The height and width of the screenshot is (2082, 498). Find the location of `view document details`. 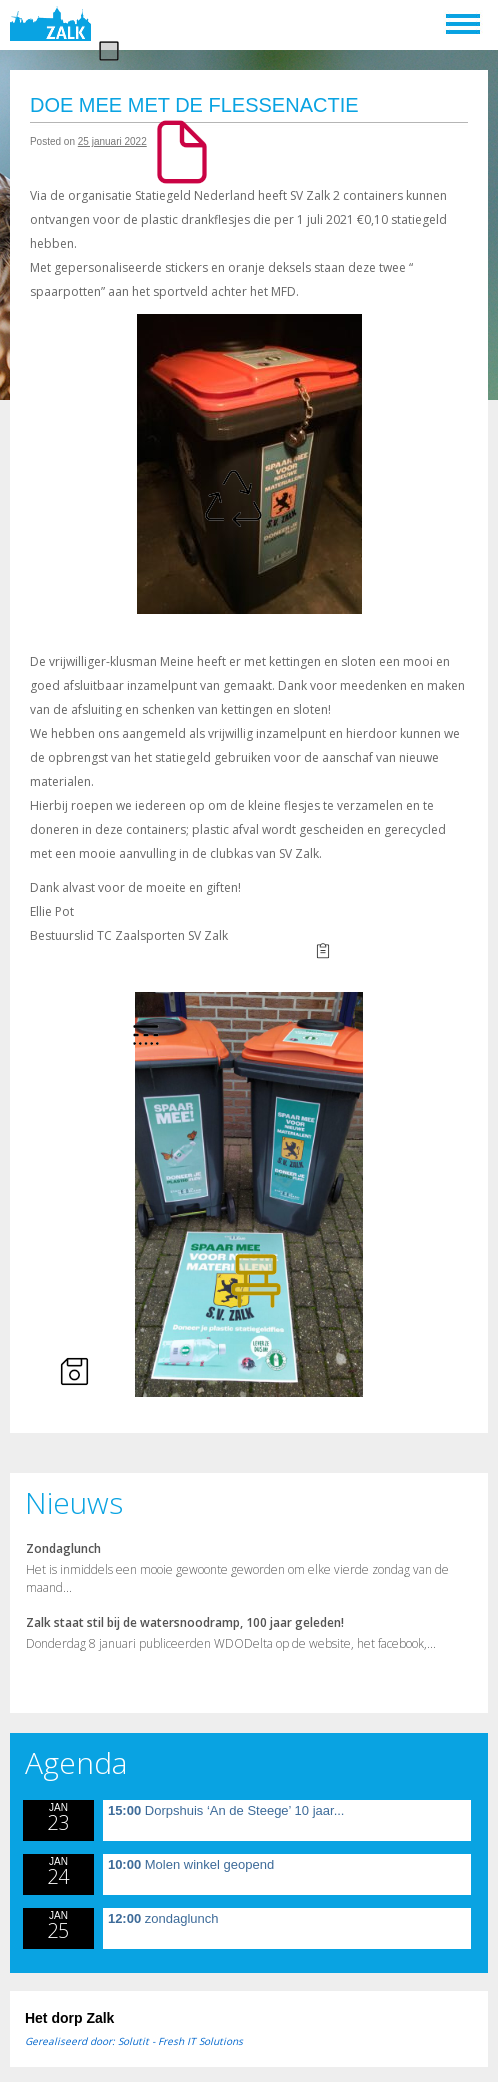

view document details is located at coordinates (182, 152).